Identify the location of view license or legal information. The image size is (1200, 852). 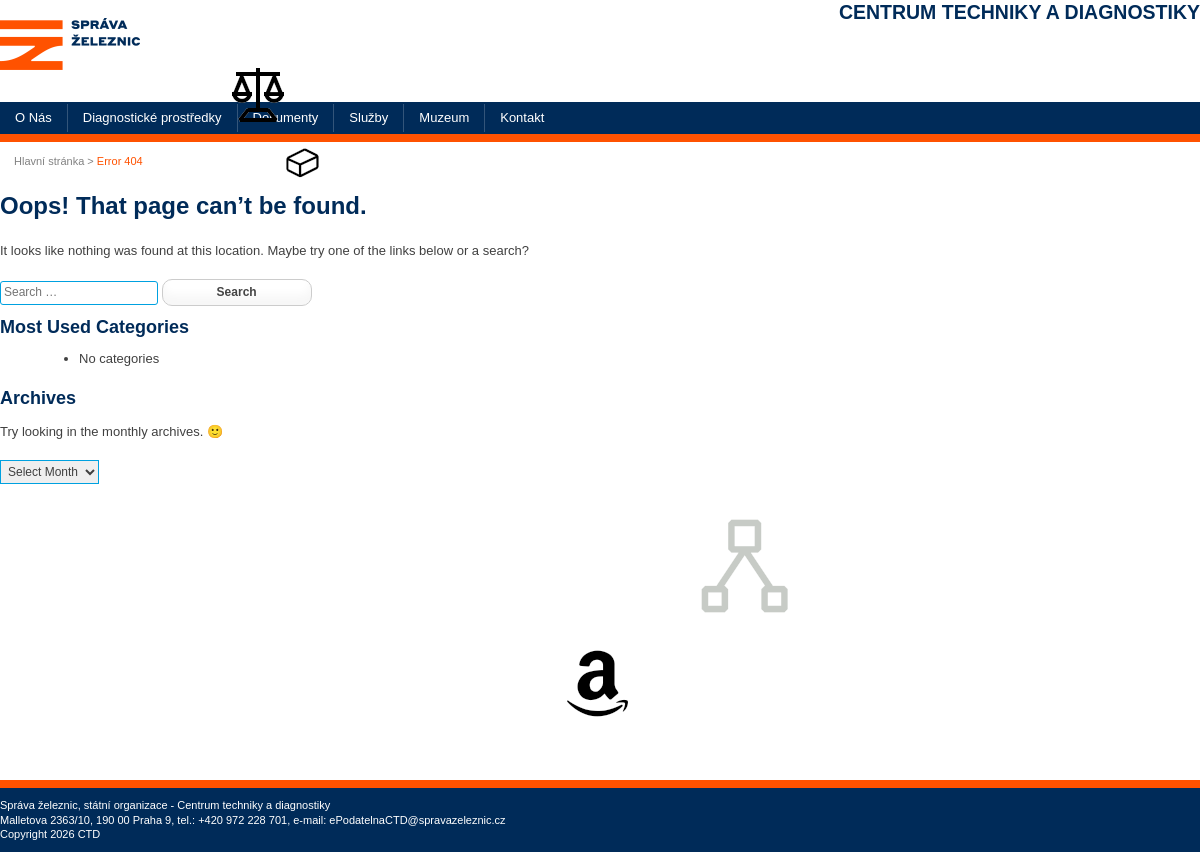
(256, 96).